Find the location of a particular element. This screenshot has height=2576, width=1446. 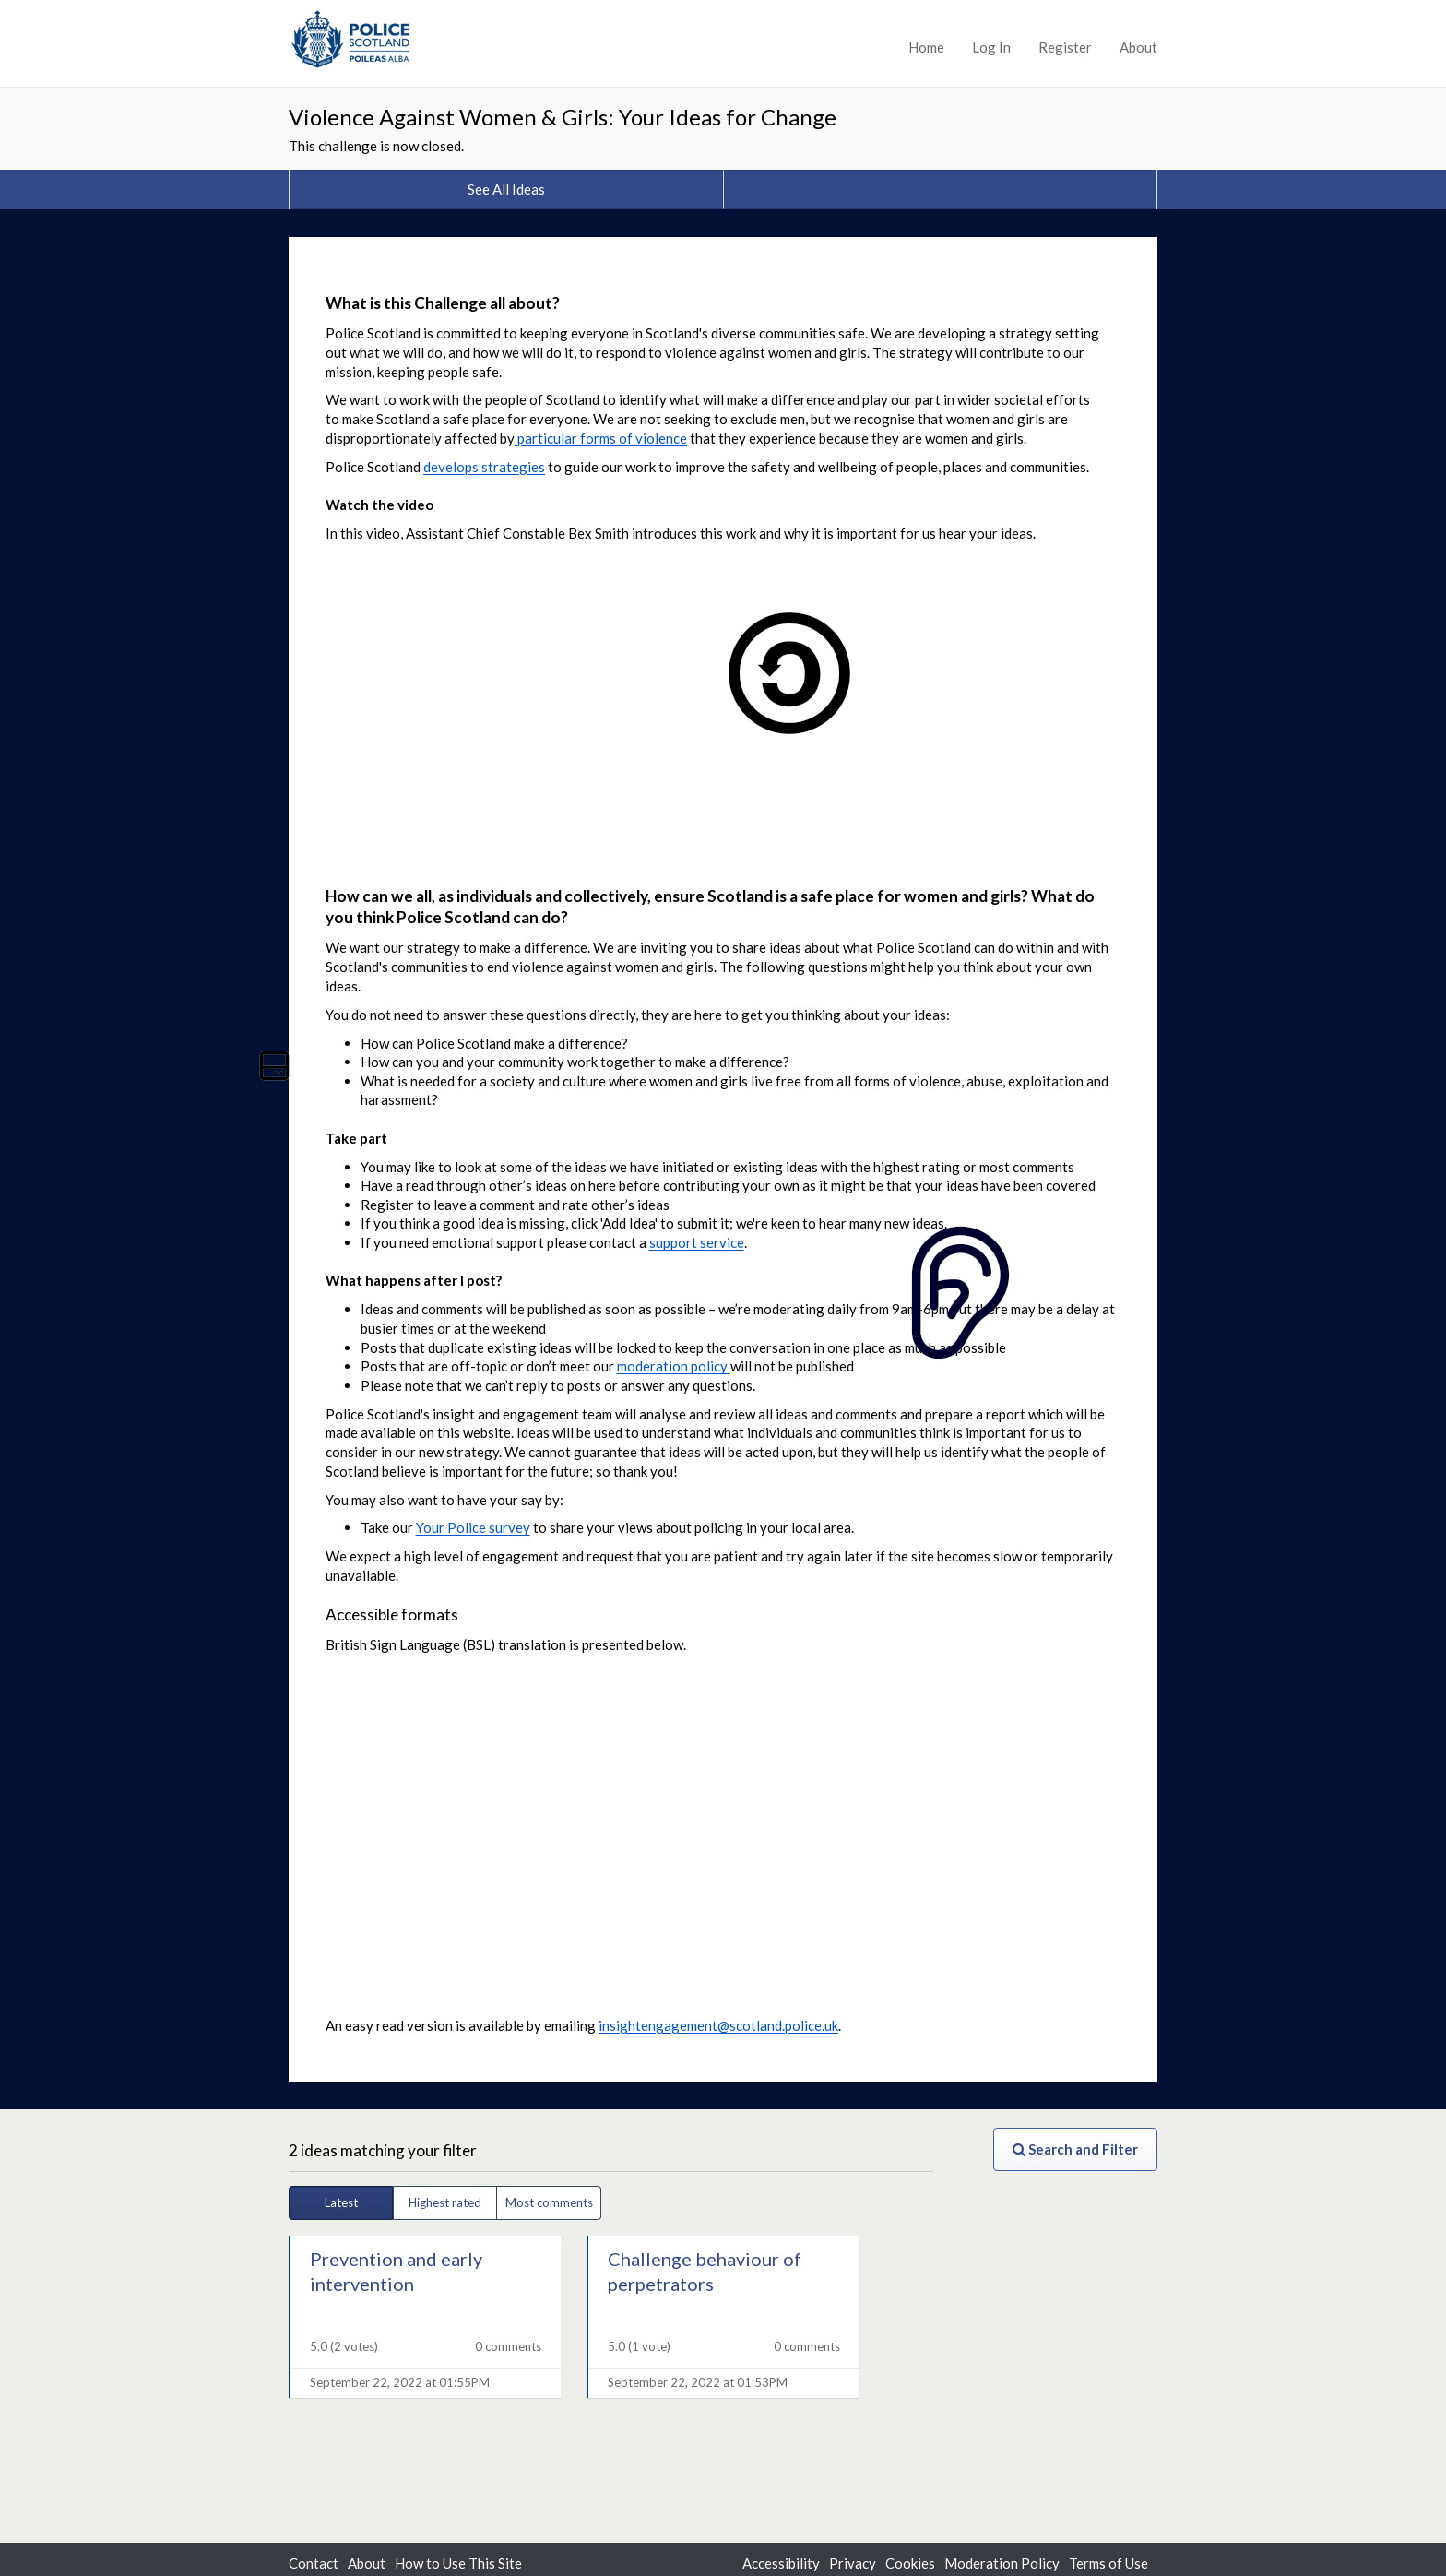

access storage or disk management is located at coordinates (274, 1065).